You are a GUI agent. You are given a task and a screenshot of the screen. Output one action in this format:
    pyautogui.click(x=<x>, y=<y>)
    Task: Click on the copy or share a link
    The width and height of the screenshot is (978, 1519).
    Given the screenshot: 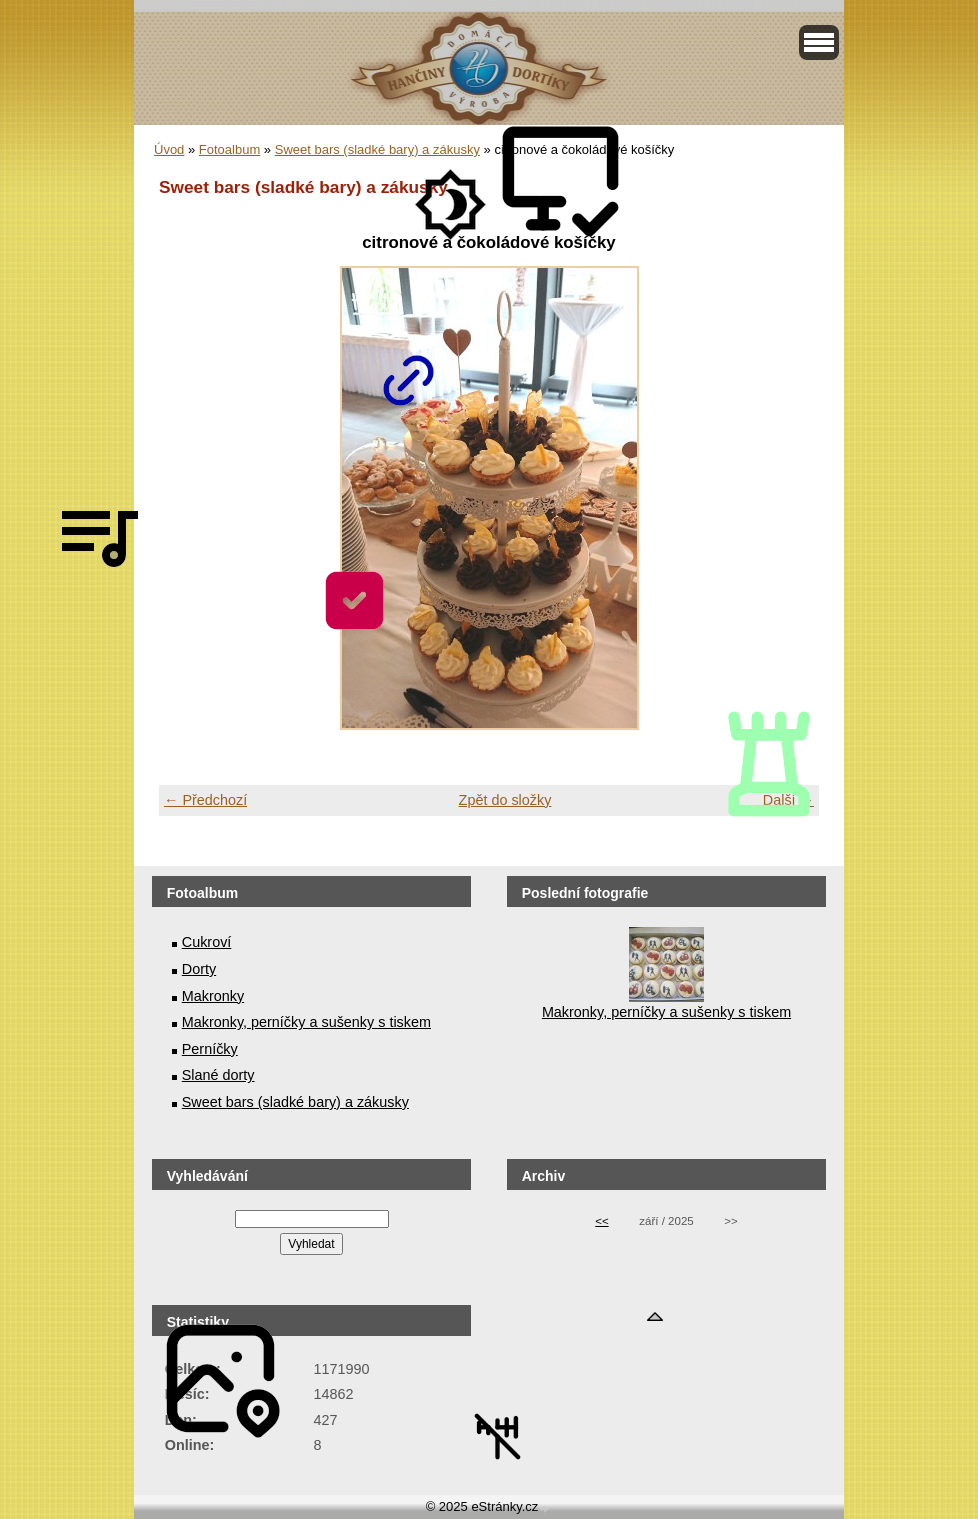 What is the action you would take?
    pyautogui.click(x=408, y=380)
    